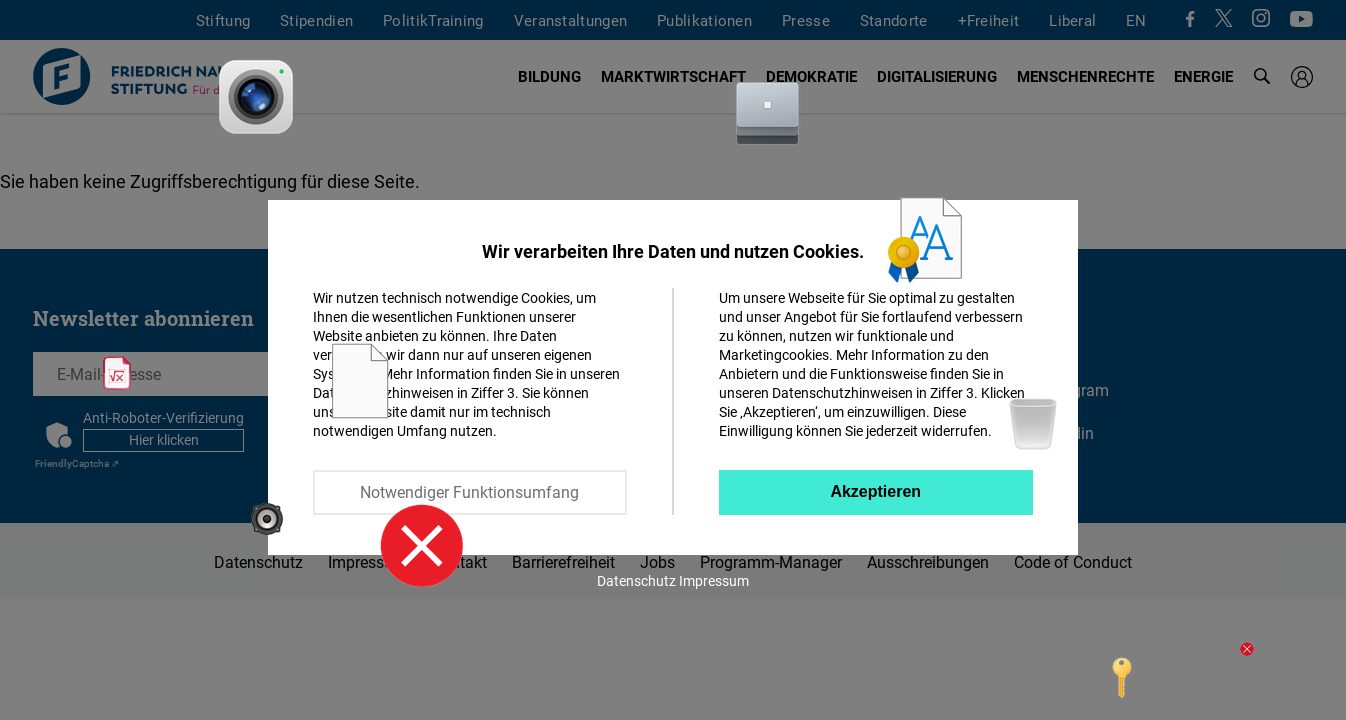 This screenshot has height=720, width=1346. Describe the element at coordinates (117, 373) in the screenshot. I see `open an opendocument formula template file` at that location.